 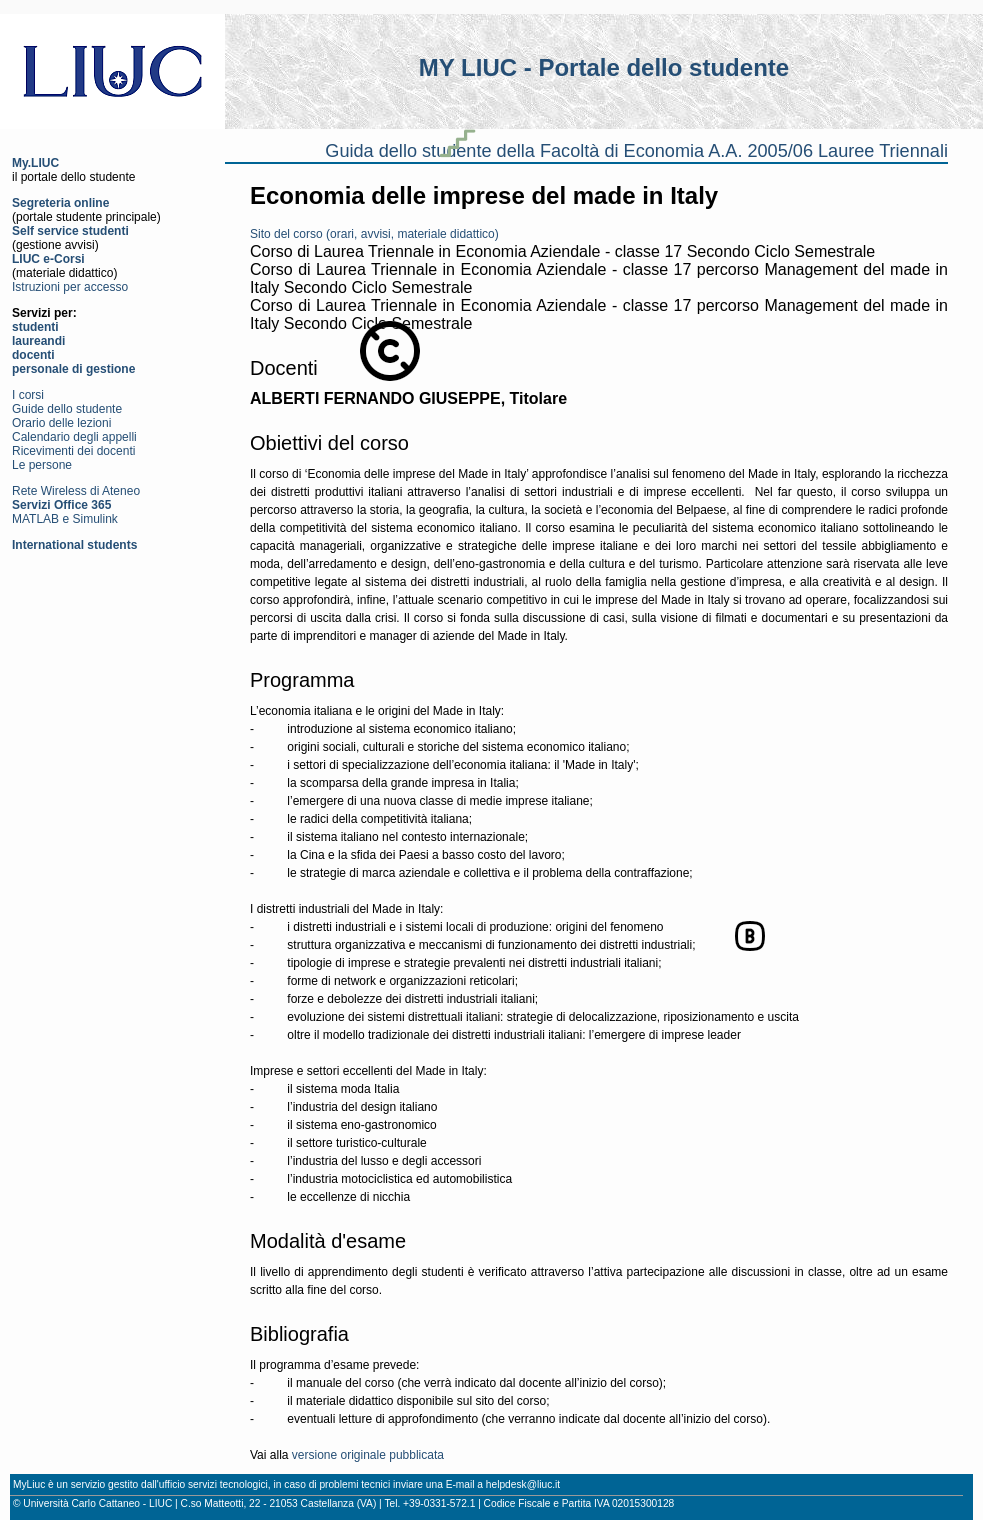 I want to click on indicates stairs or stairway access, so click(x=457, y=142).